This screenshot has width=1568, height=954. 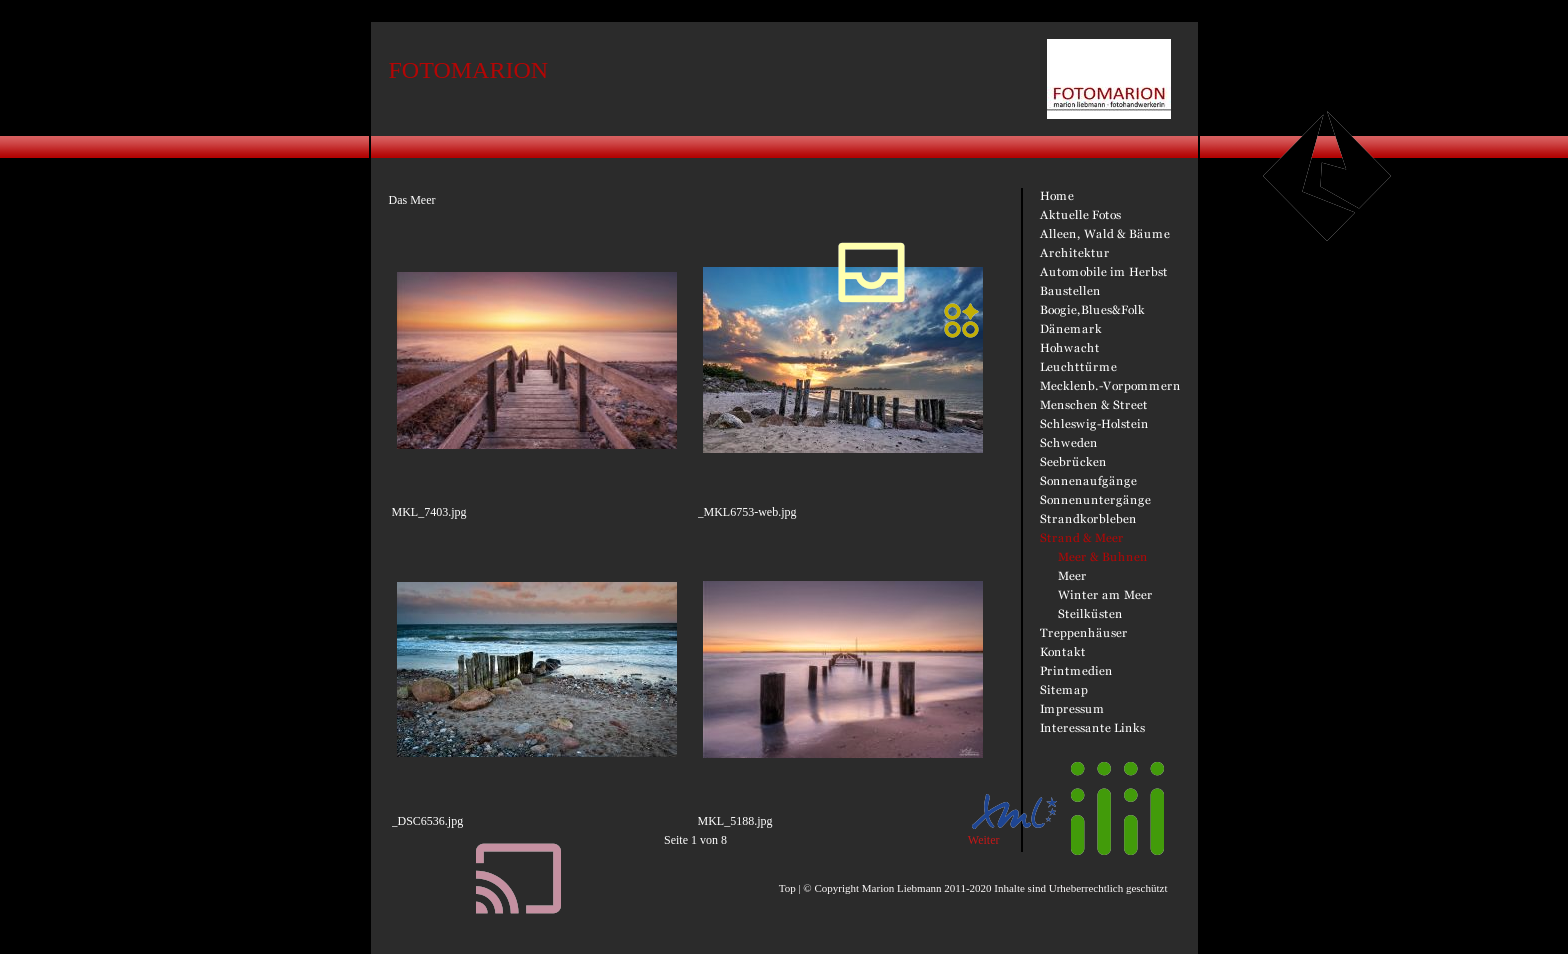 What do you see at coordinates (961, 320) in the screenshot?
I see `access AI-powered apps` at bounding box center [961, 320].